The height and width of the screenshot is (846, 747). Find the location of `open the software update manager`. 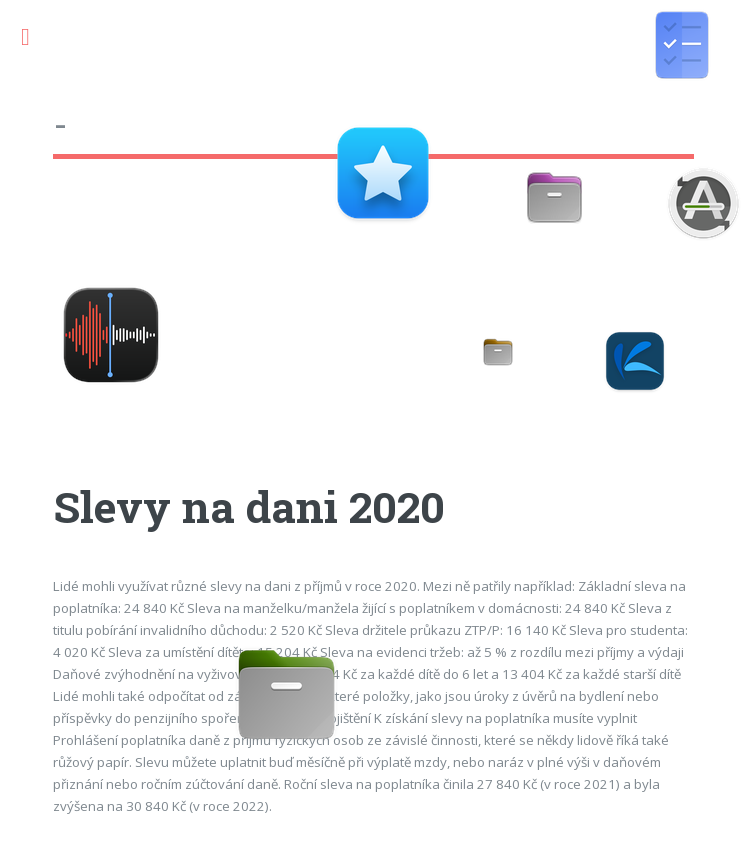

open the software update manager is located at coordinates (703, 203).